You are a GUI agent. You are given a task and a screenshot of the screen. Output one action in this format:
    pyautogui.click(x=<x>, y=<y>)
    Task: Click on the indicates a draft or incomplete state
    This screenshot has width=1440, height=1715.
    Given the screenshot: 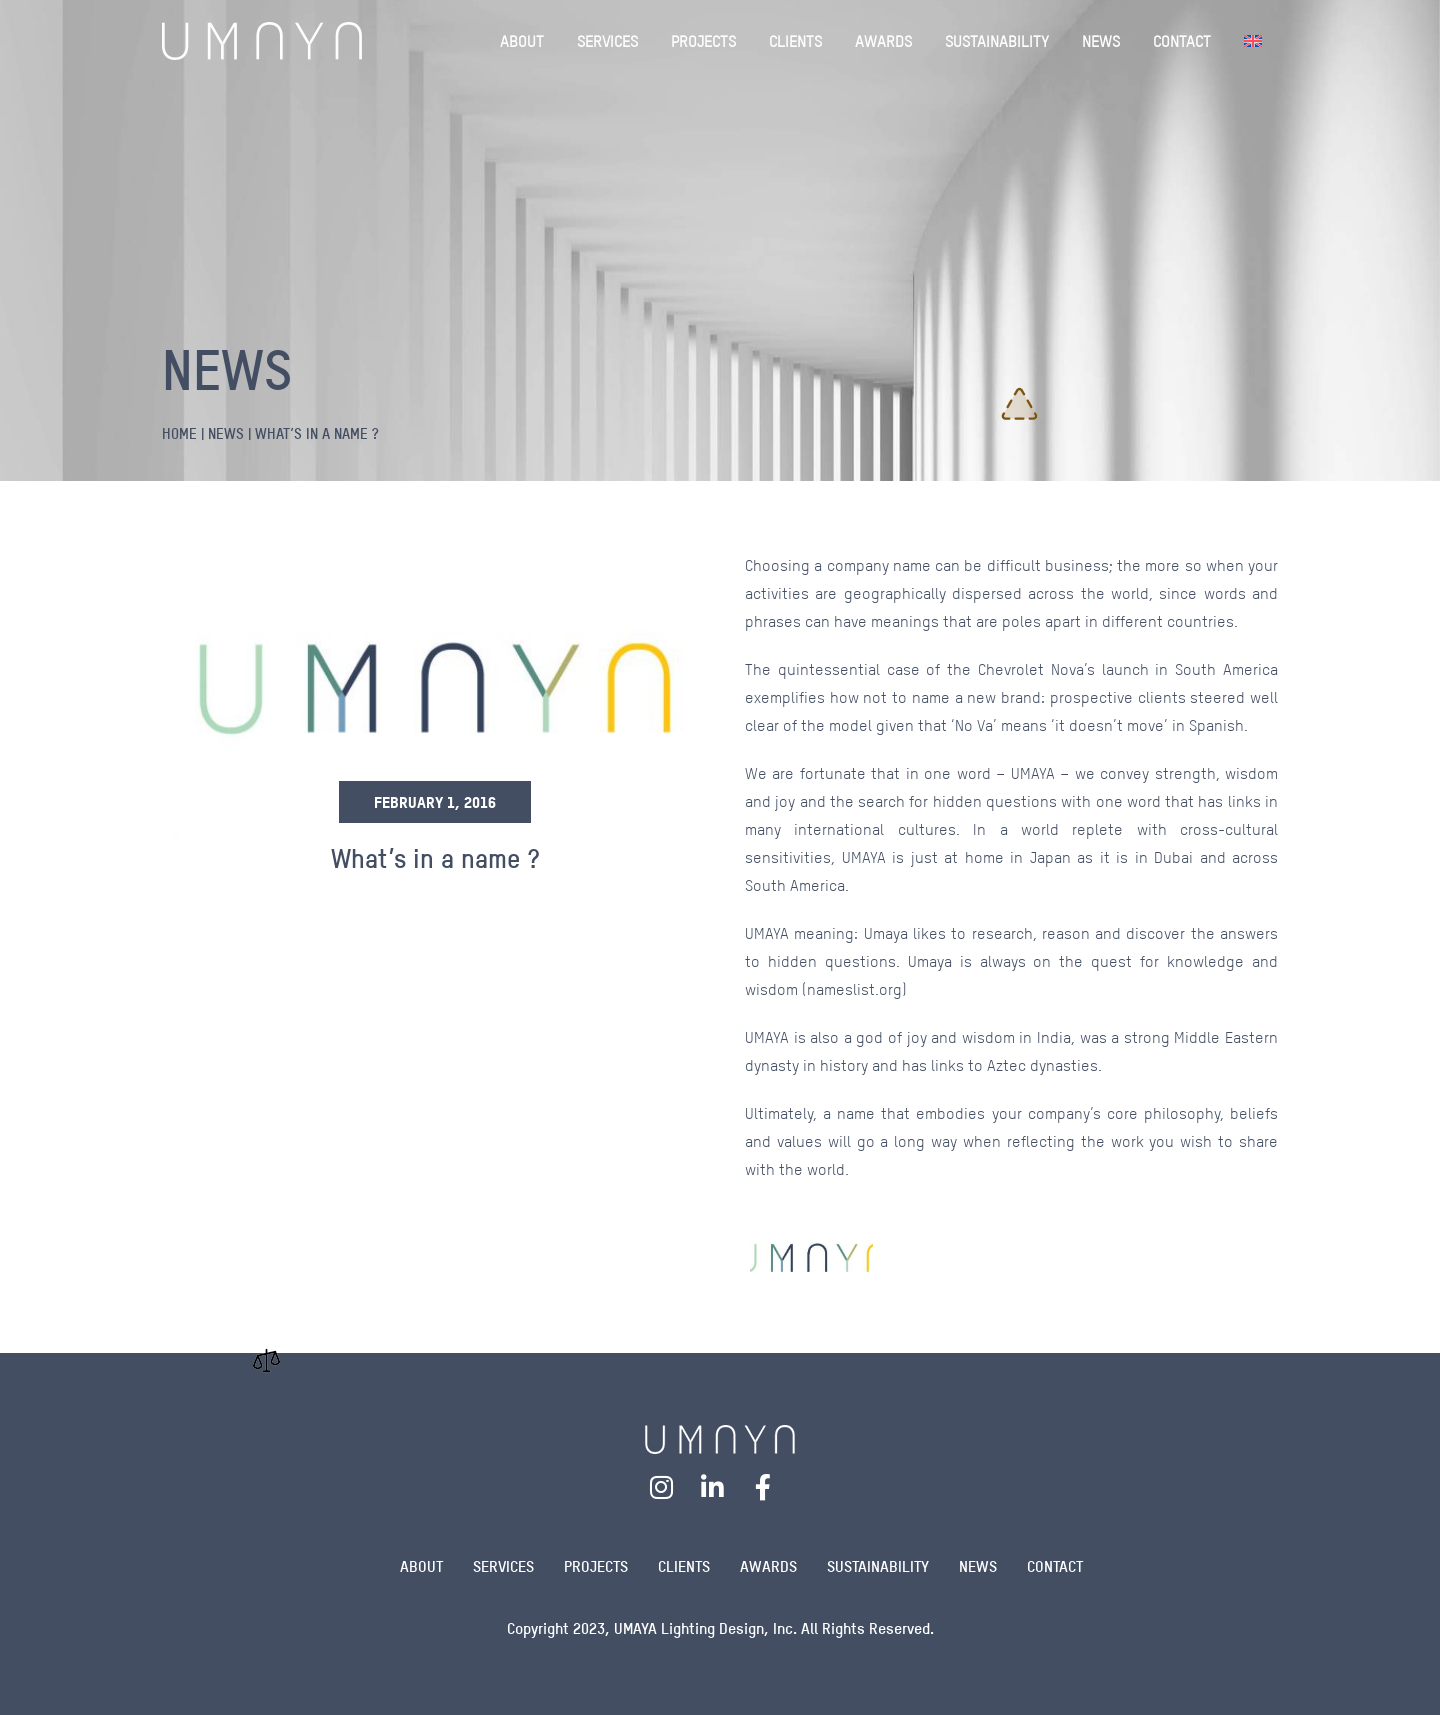 What is the action you would take?
    pyautogui.click(x=1019, y=404)
    